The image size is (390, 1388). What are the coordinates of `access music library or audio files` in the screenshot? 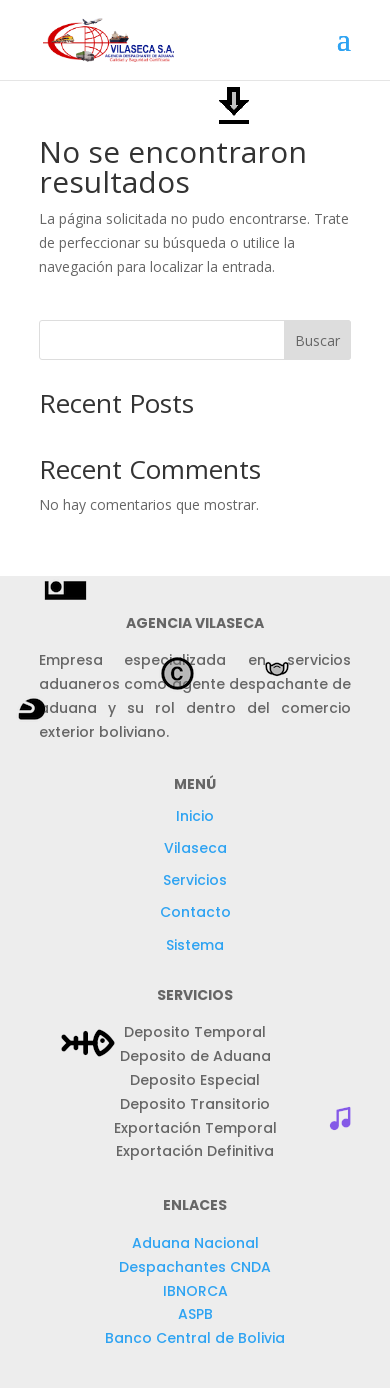 It's located at (341, 1118).